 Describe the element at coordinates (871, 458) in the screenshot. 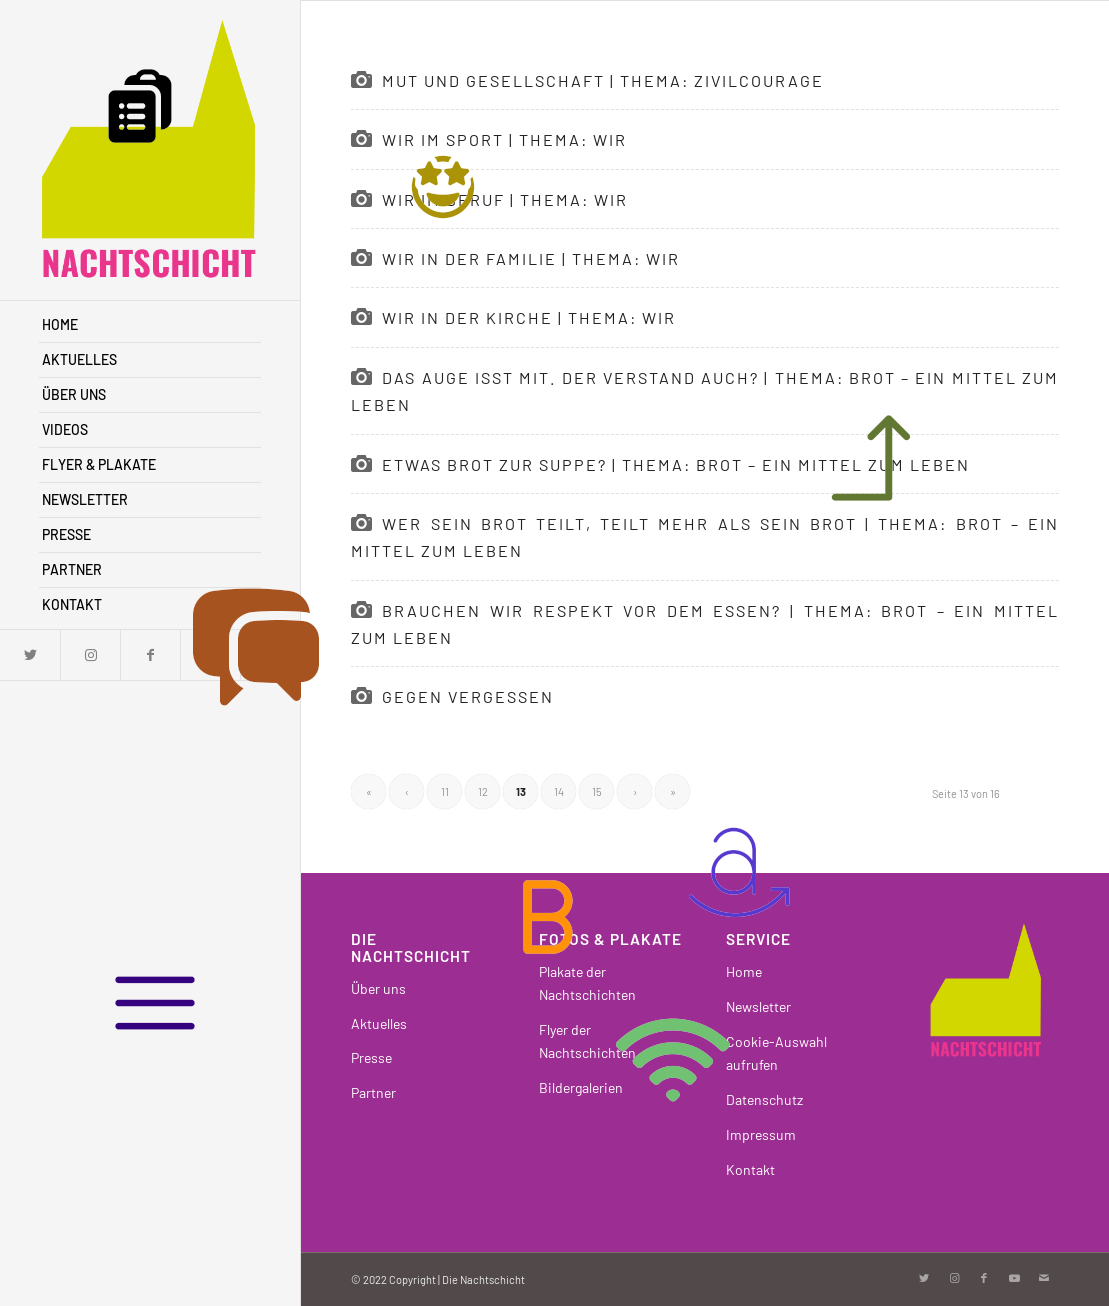

I see `turn right then continue upward` at that location.